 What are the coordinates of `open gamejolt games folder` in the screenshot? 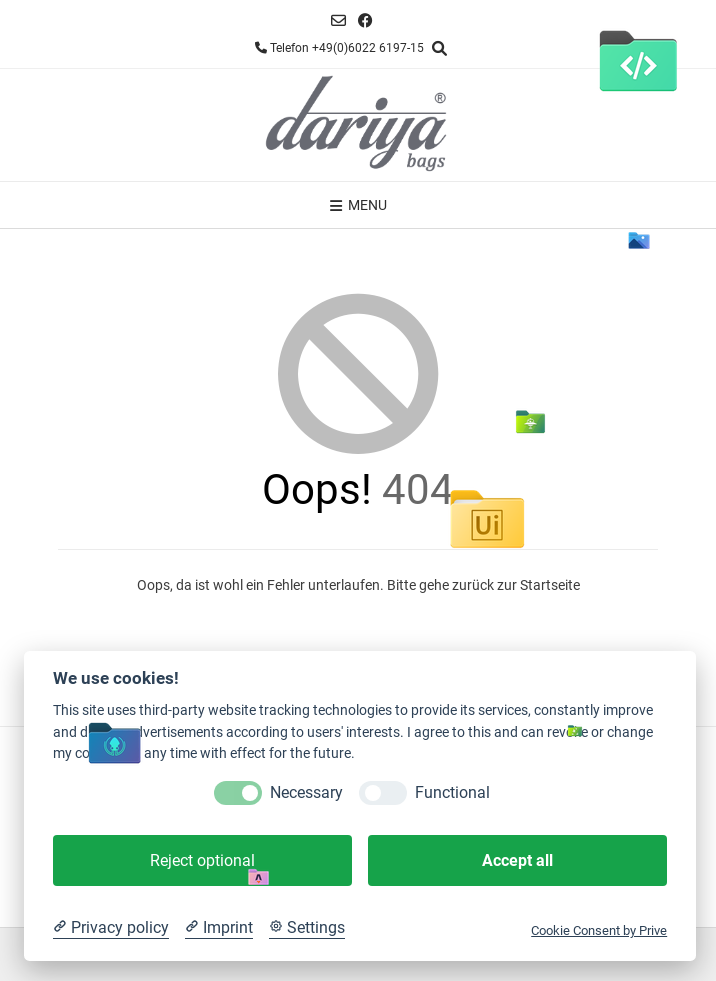 It's located at (530, 422).